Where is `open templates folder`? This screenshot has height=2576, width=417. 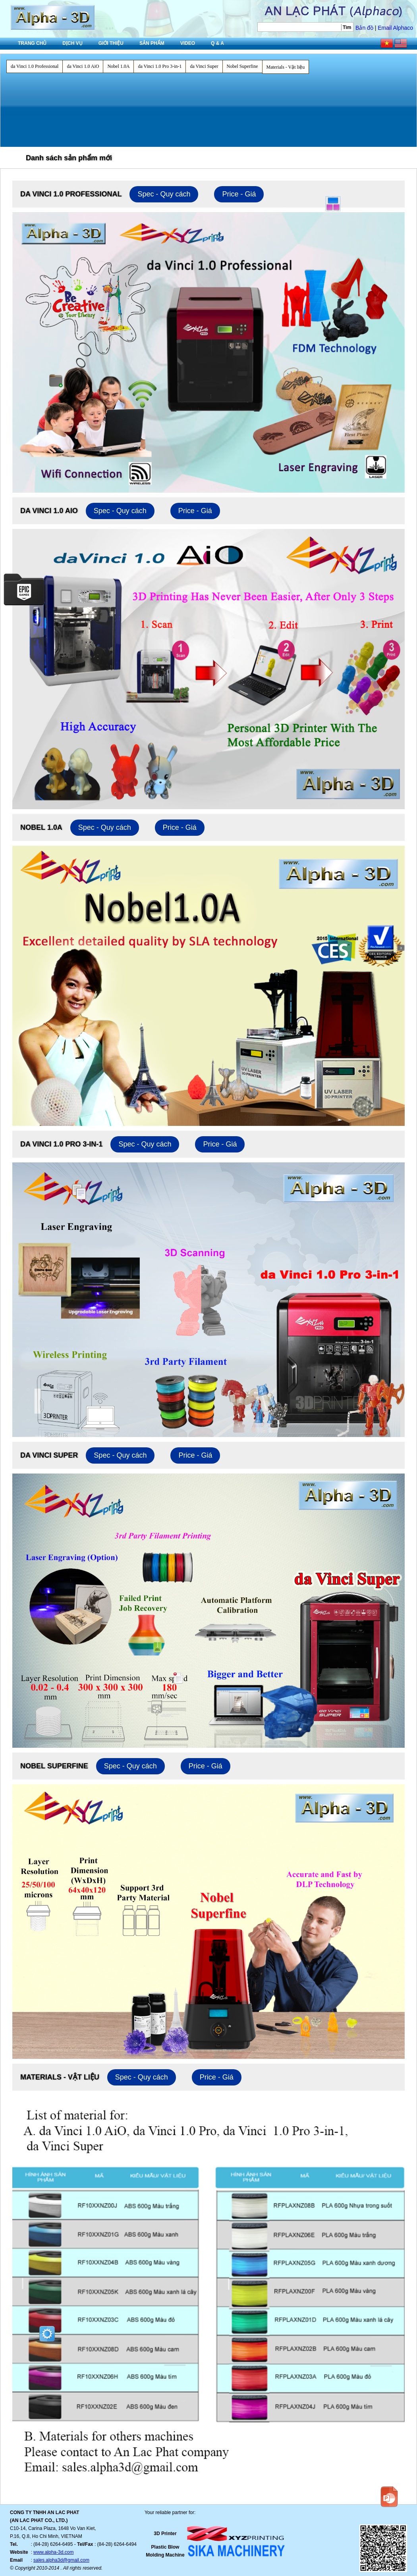
open templates folder is located at coordinates (401, 947).